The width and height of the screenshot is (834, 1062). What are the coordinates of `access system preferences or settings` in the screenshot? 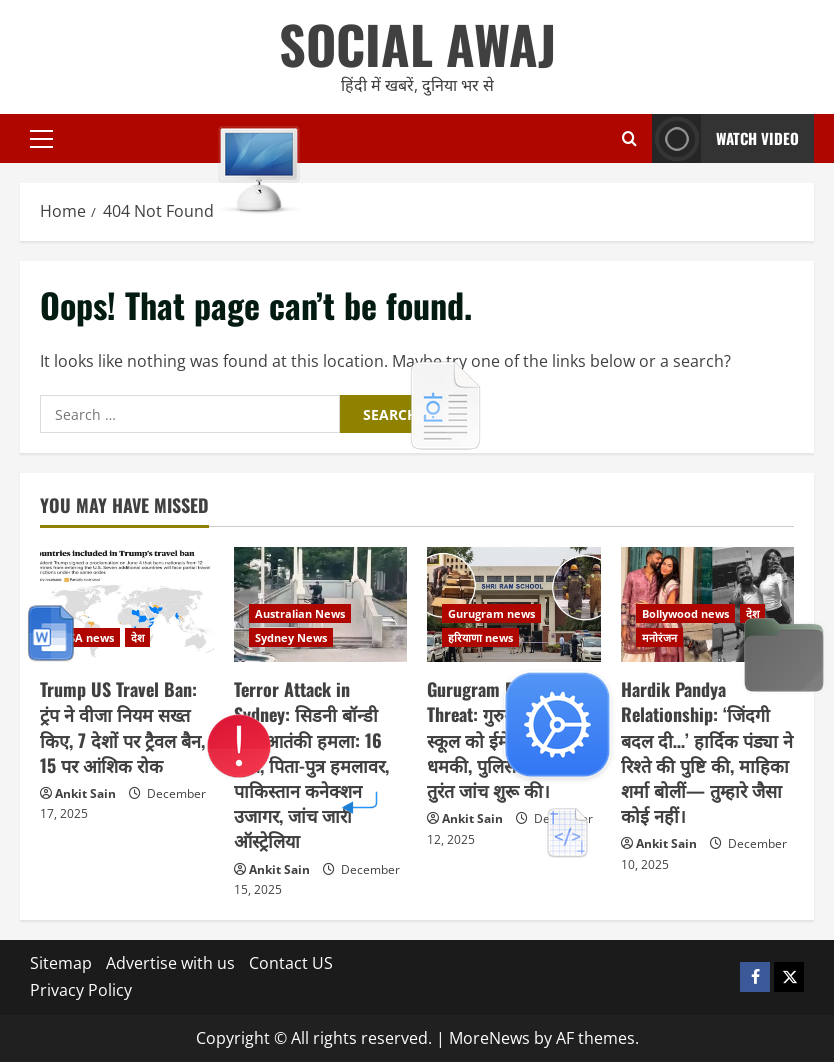 It's located at (557, 726).